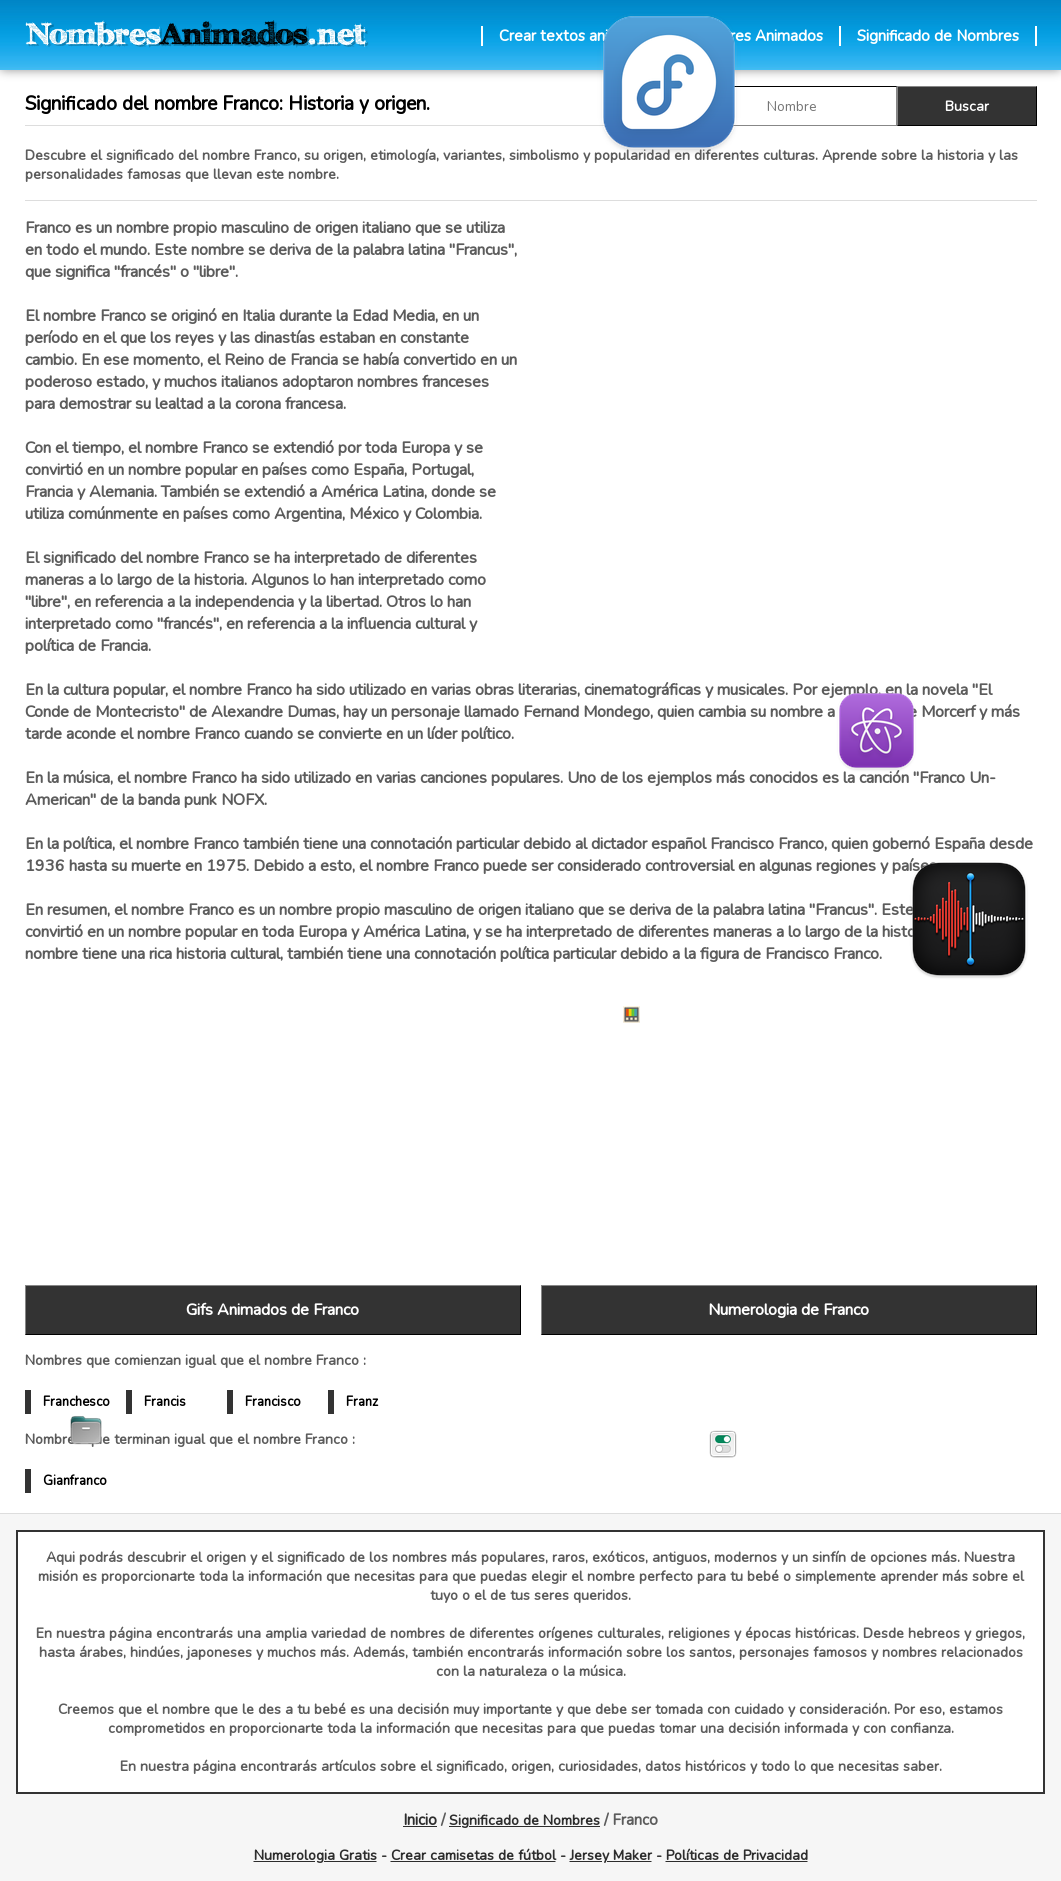 Image resolution: width=1061 pixels, height=1881 pixels. What do you see at coordinates (969, 919) in the screenshot?
I see `open the voice memos app` at bounding box center [969, 919].